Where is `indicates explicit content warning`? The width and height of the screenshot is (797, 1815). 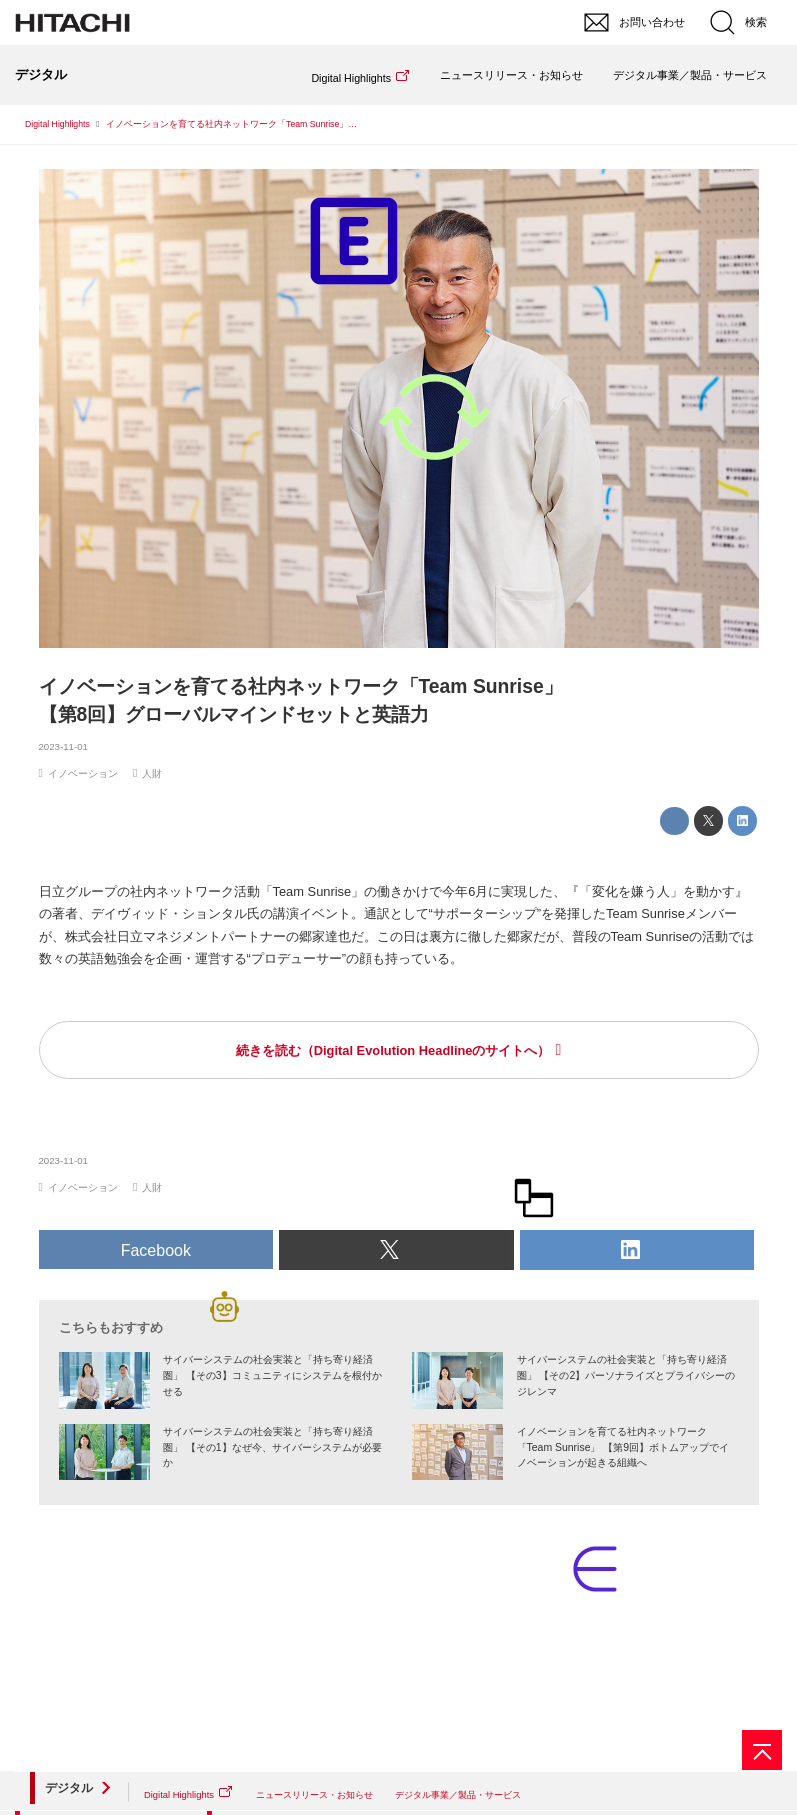 indicates explicit content warning is located at coordinates (354, 241).